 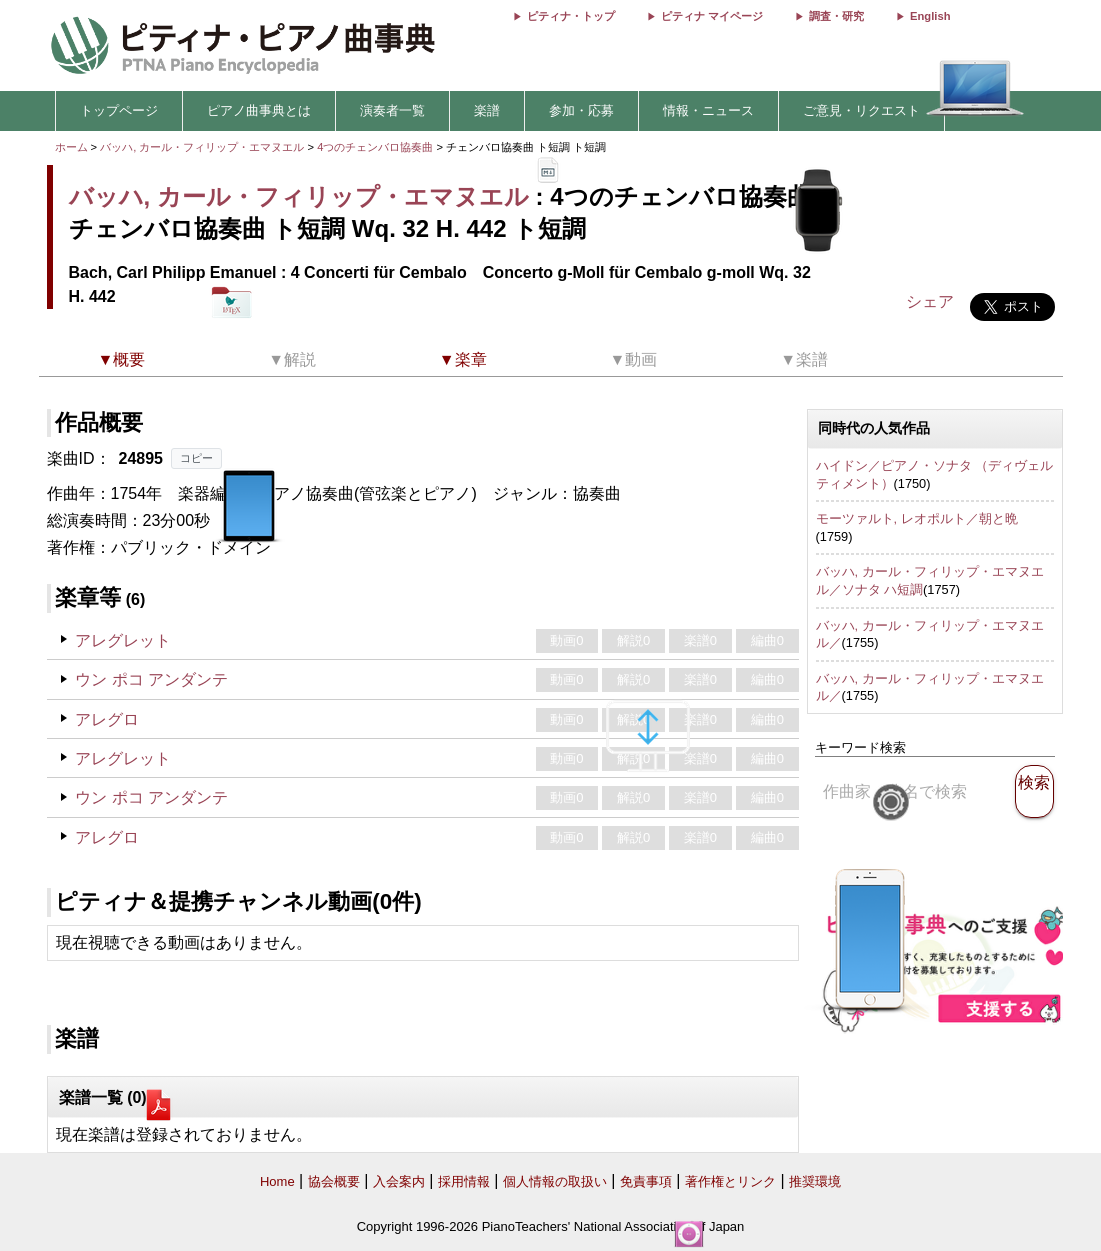 I want to click on iPod shuffle device connected, so click(x=689, y=1234).